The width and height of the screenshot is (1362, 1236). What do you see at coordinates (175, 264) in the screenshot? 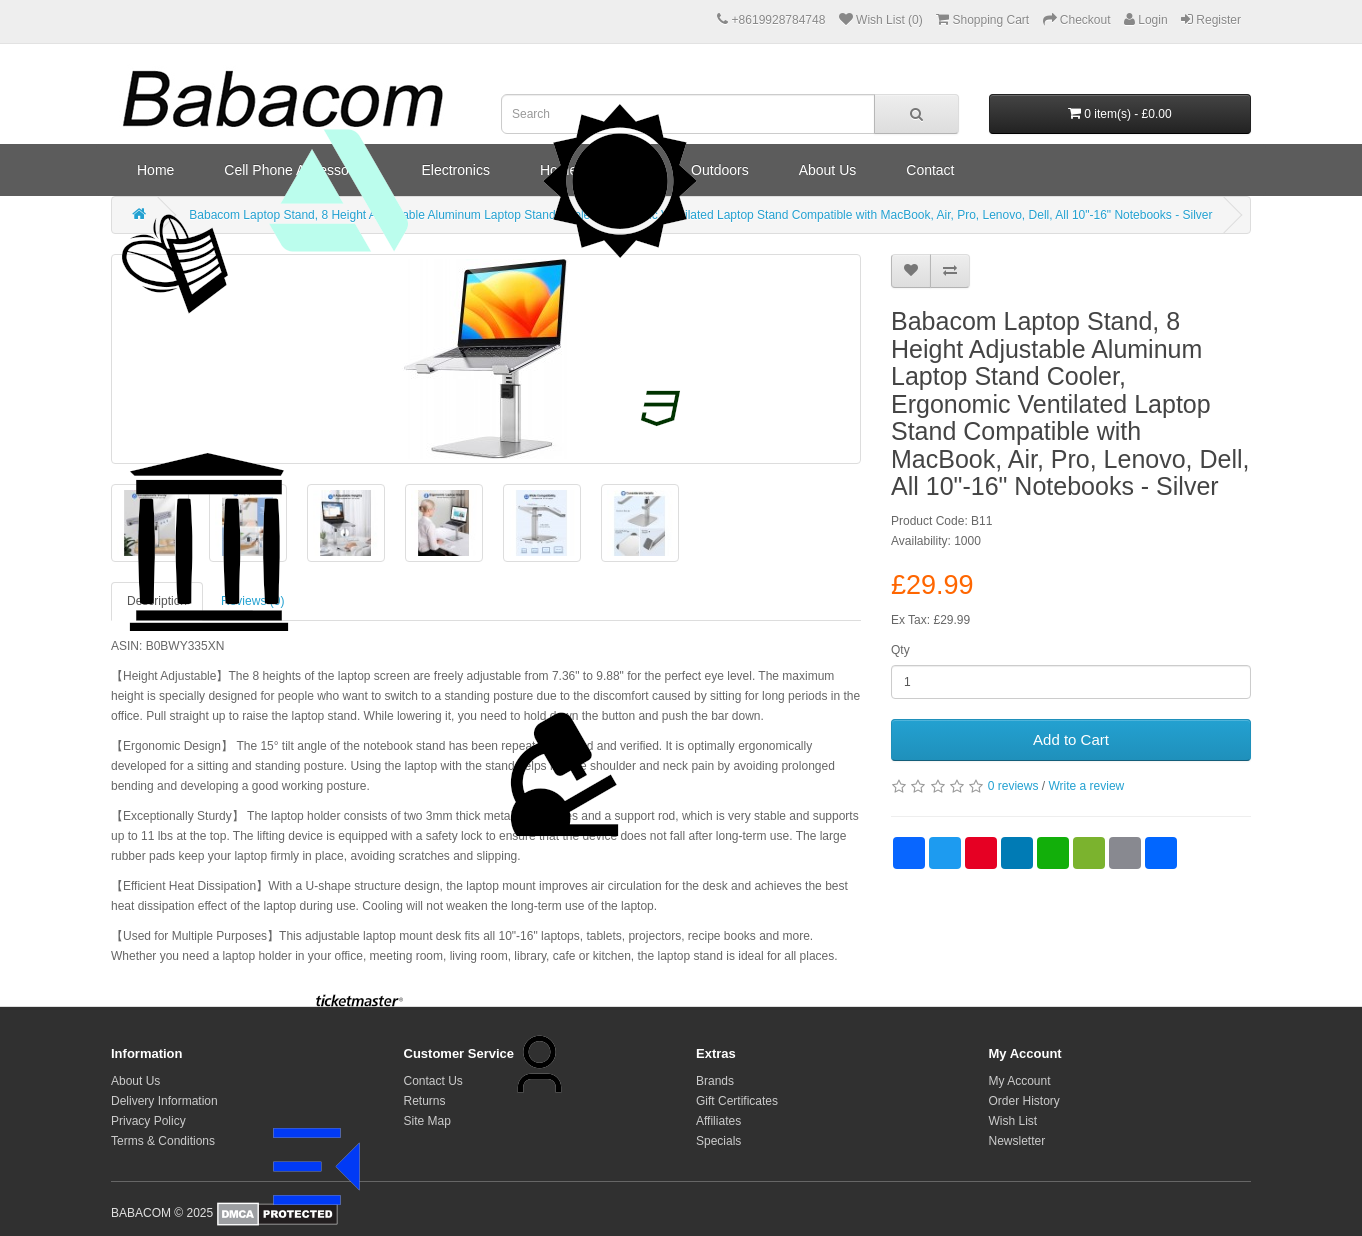
I see `taxbuzz company logo` at bounding box center [175, 264].